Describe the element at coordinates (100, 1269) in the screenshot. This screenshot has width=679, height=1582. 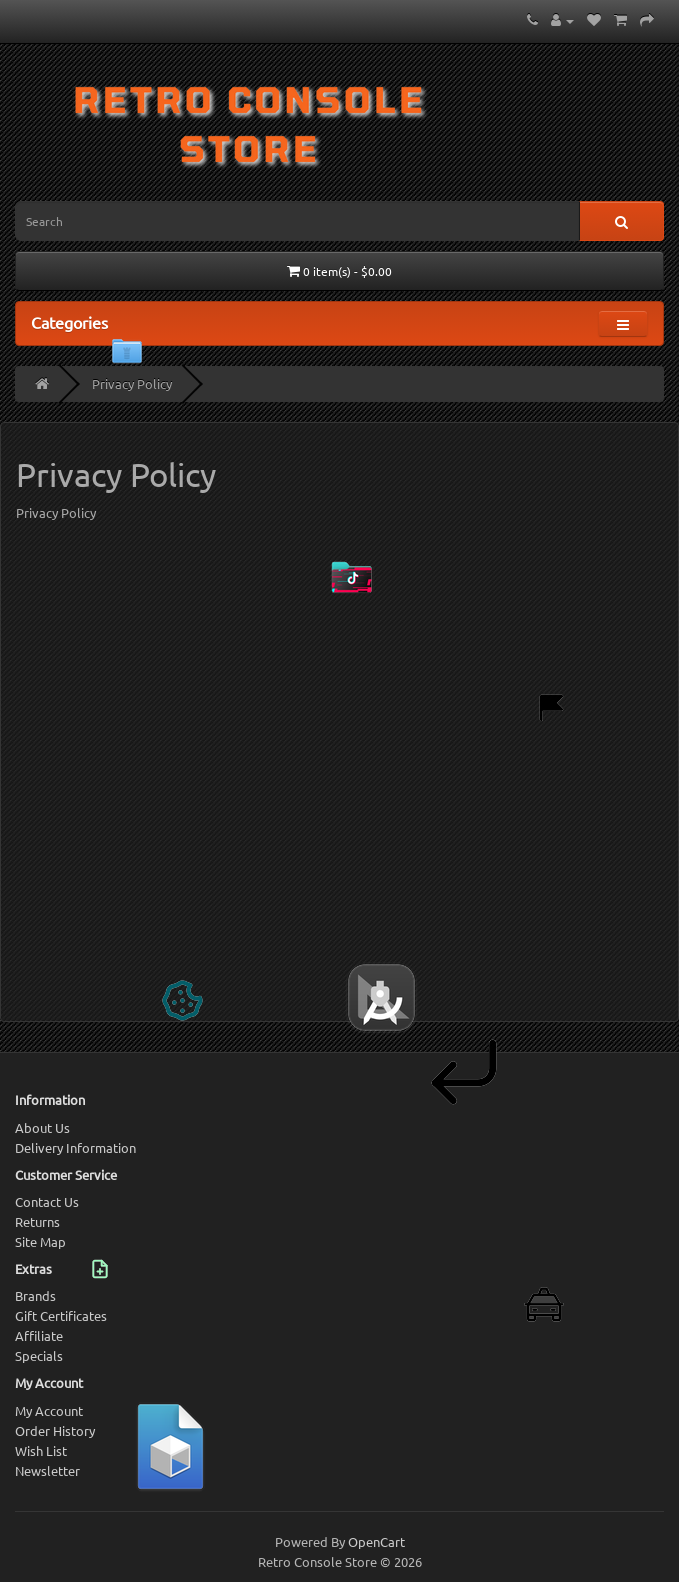
I see `create a new file` at that location.